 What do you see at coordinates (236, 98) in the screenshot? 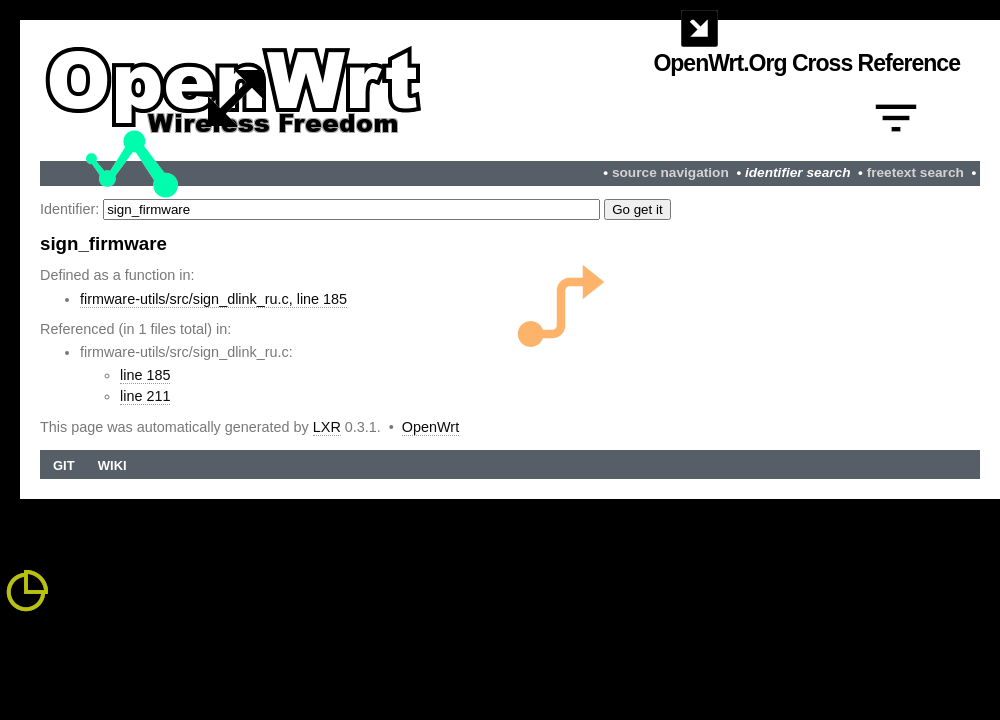
I see `expand content to fullscreen` at bounding box center [236, 98].